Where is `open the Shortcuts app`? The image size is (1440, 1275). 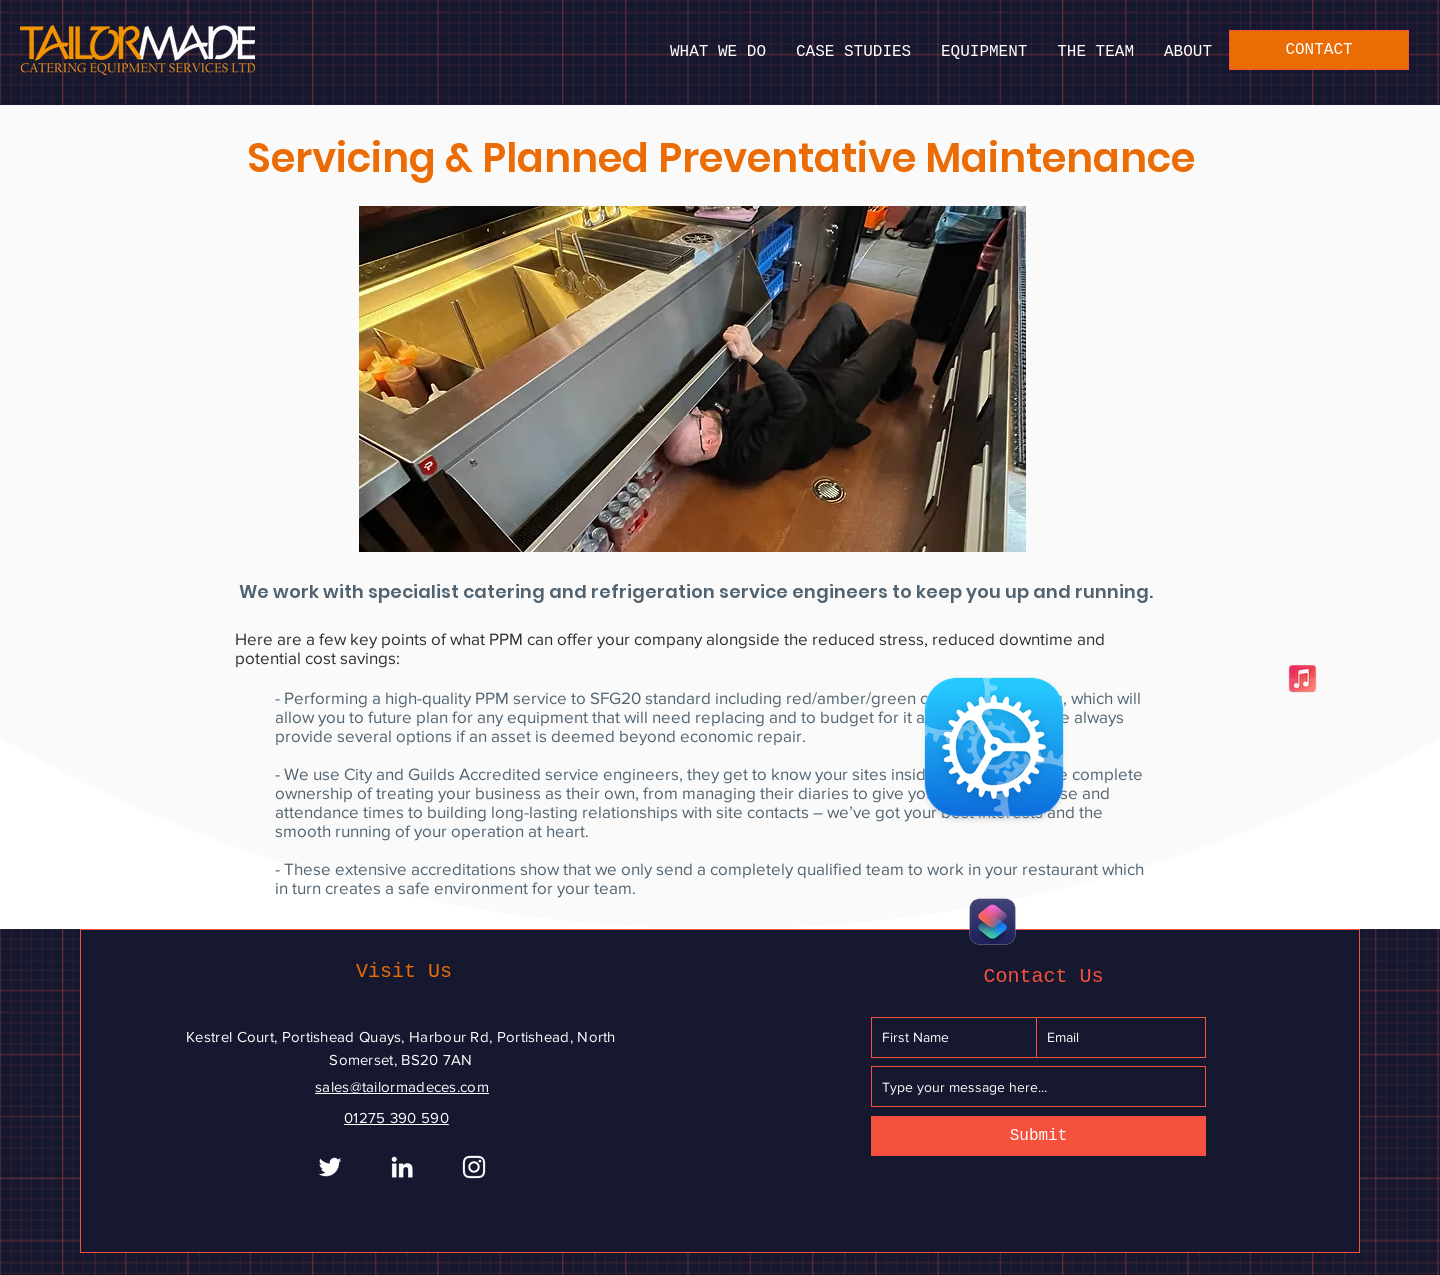
open the Shortcuts app is located at coordinates (992, 921).